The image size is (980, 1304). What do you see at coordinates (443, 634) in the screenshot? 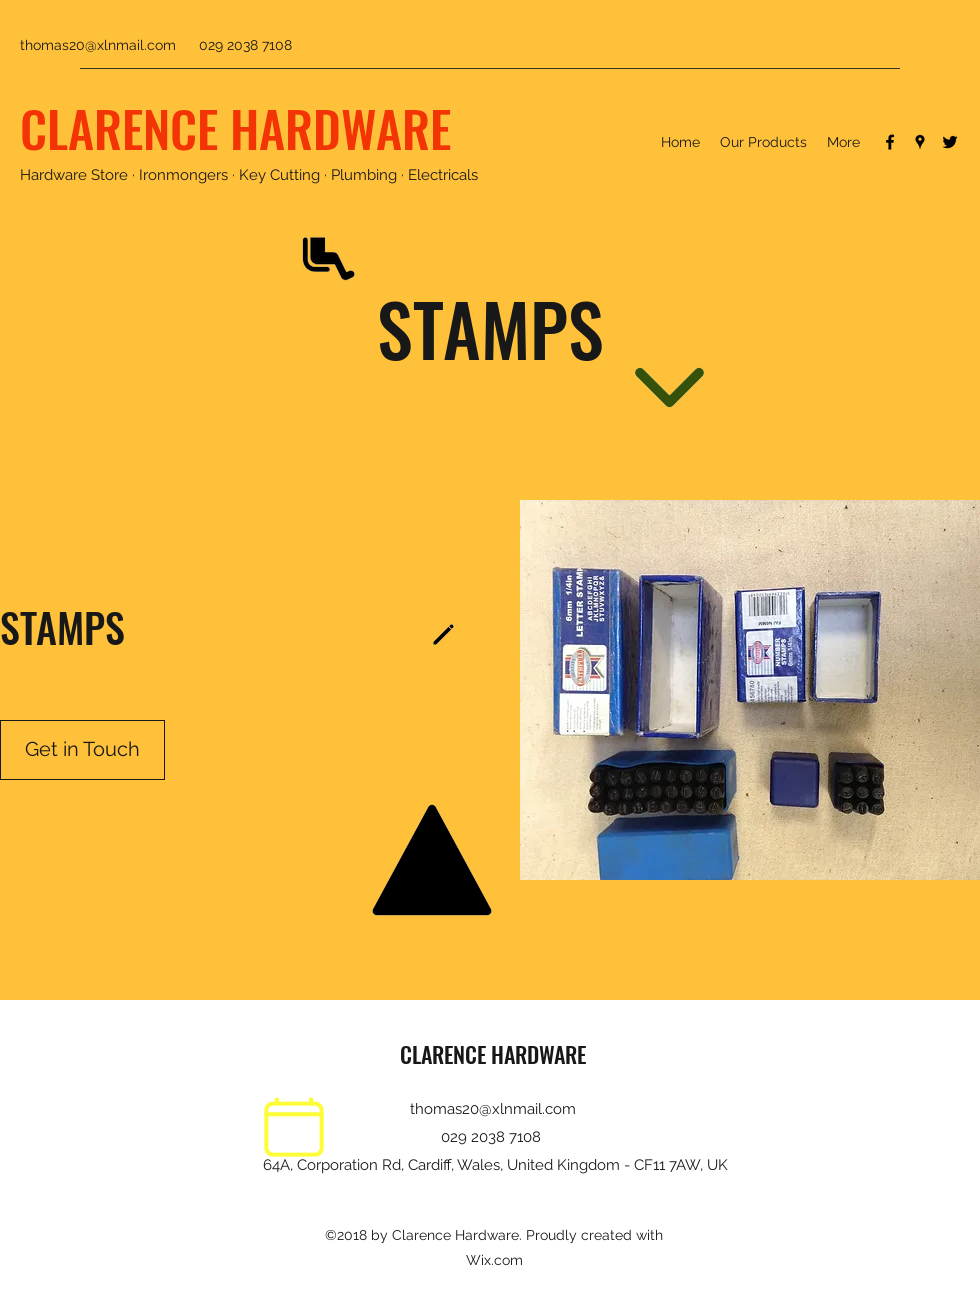
I see `edit content or settings` at bounding box center [443, 634].